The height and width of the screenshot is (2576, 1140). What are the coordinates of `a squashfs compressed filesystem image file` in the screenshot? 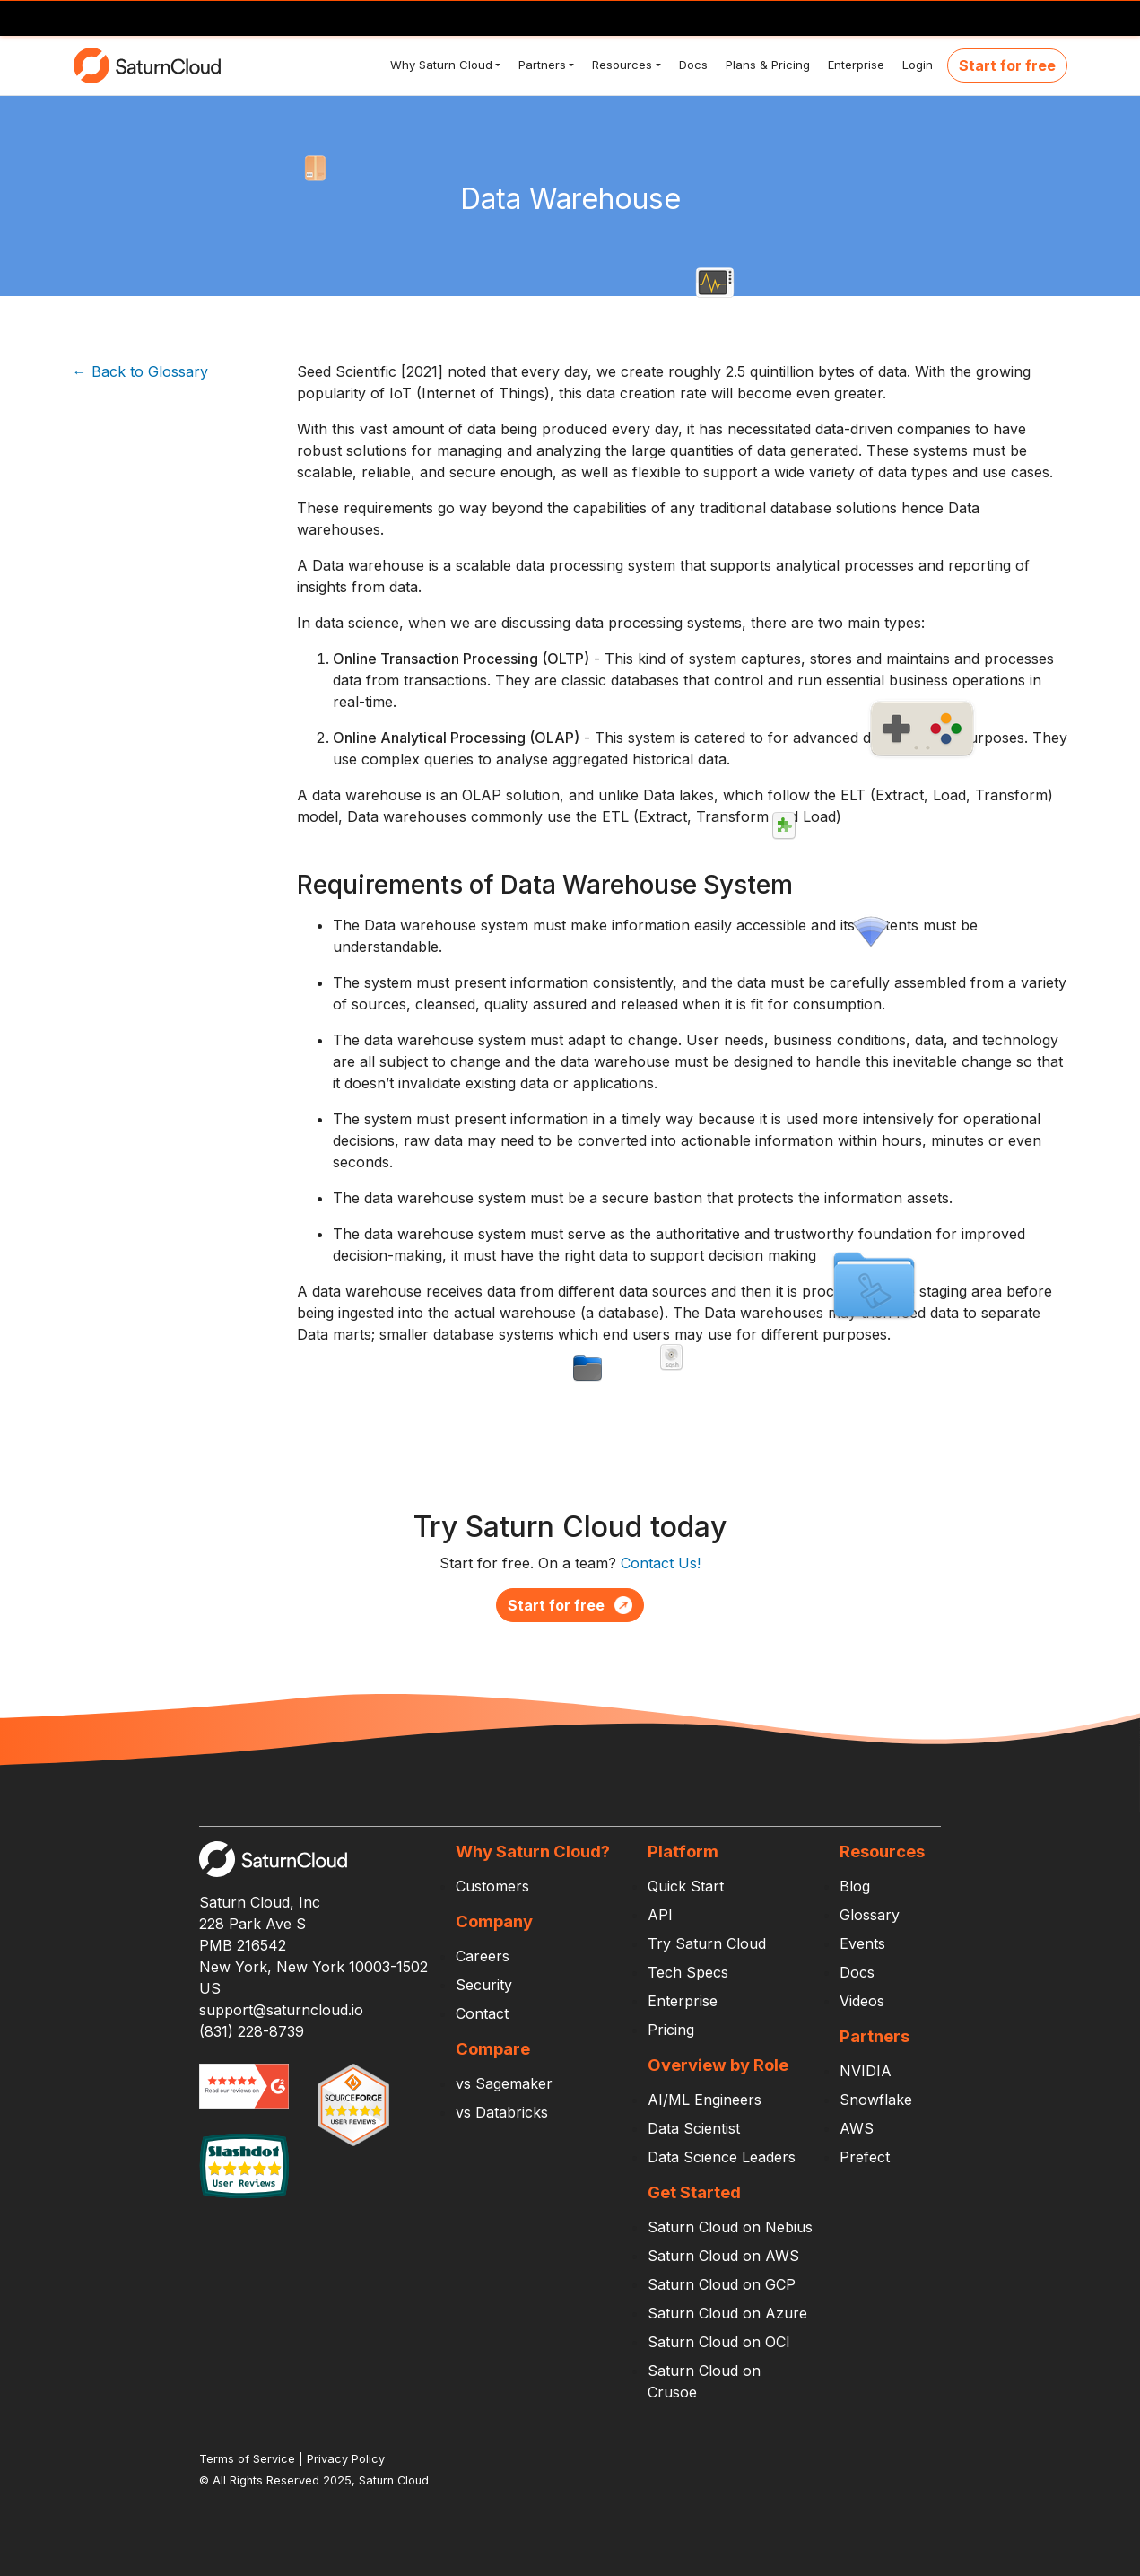 It's located at (671, 1357).